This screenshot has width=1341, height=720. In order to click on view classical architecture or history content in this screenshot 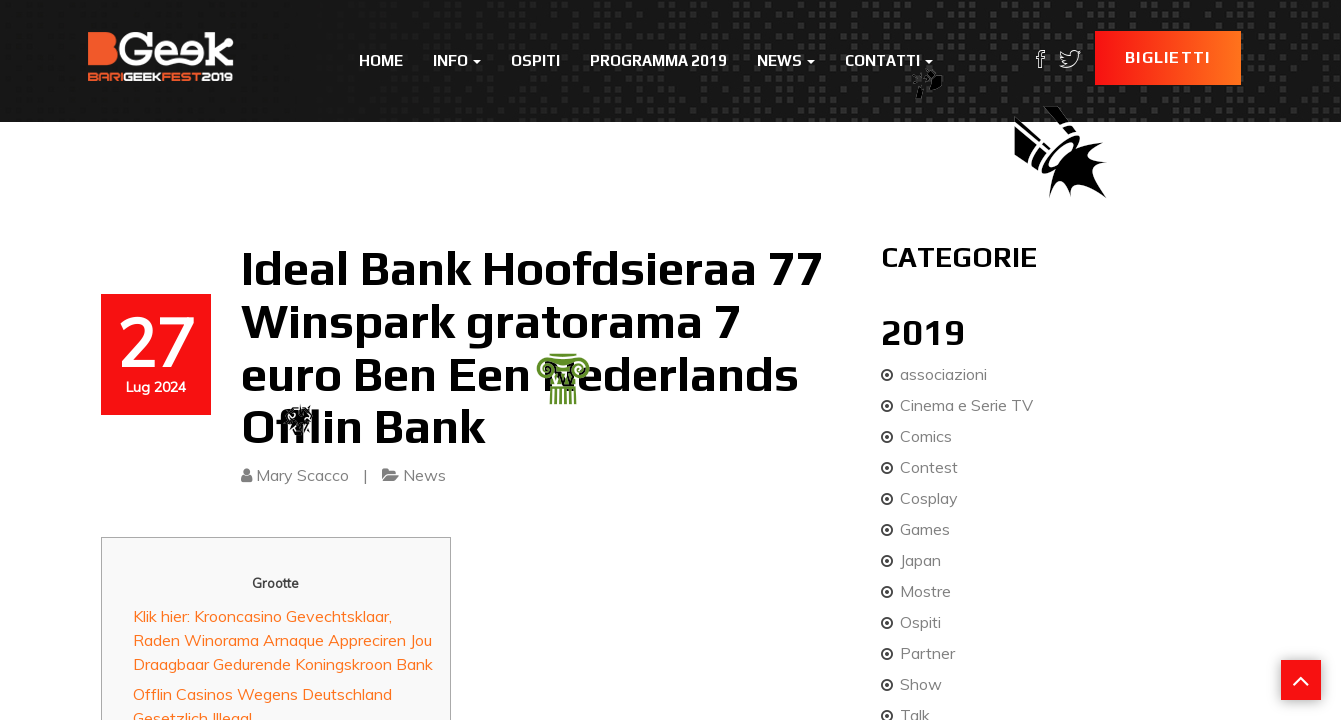, I will do `click(563, 378)`.